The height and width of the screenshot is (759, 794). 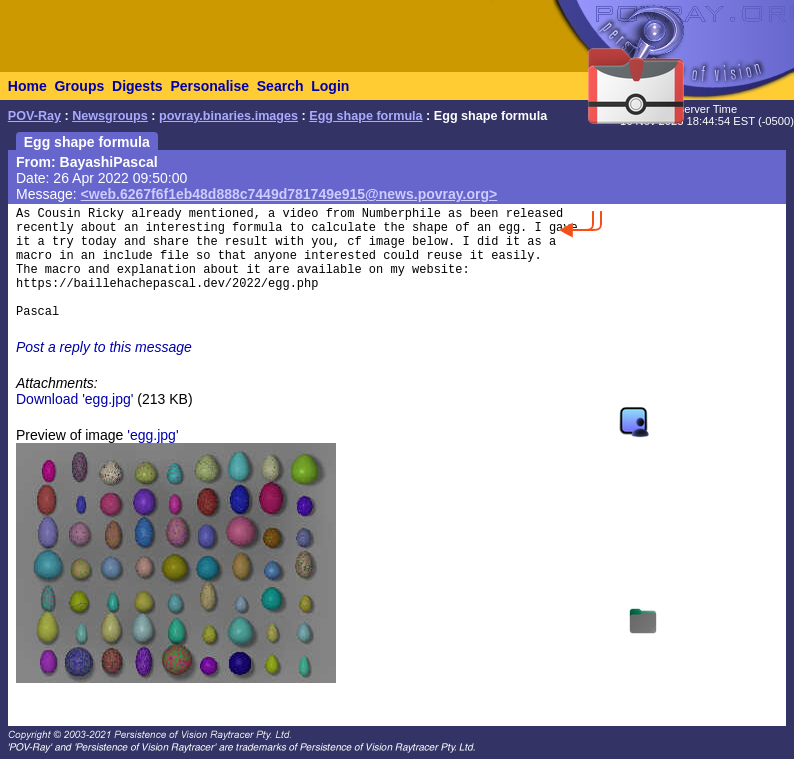 I want to click on reply to all recipients of an email, so click(x=580, y=221).